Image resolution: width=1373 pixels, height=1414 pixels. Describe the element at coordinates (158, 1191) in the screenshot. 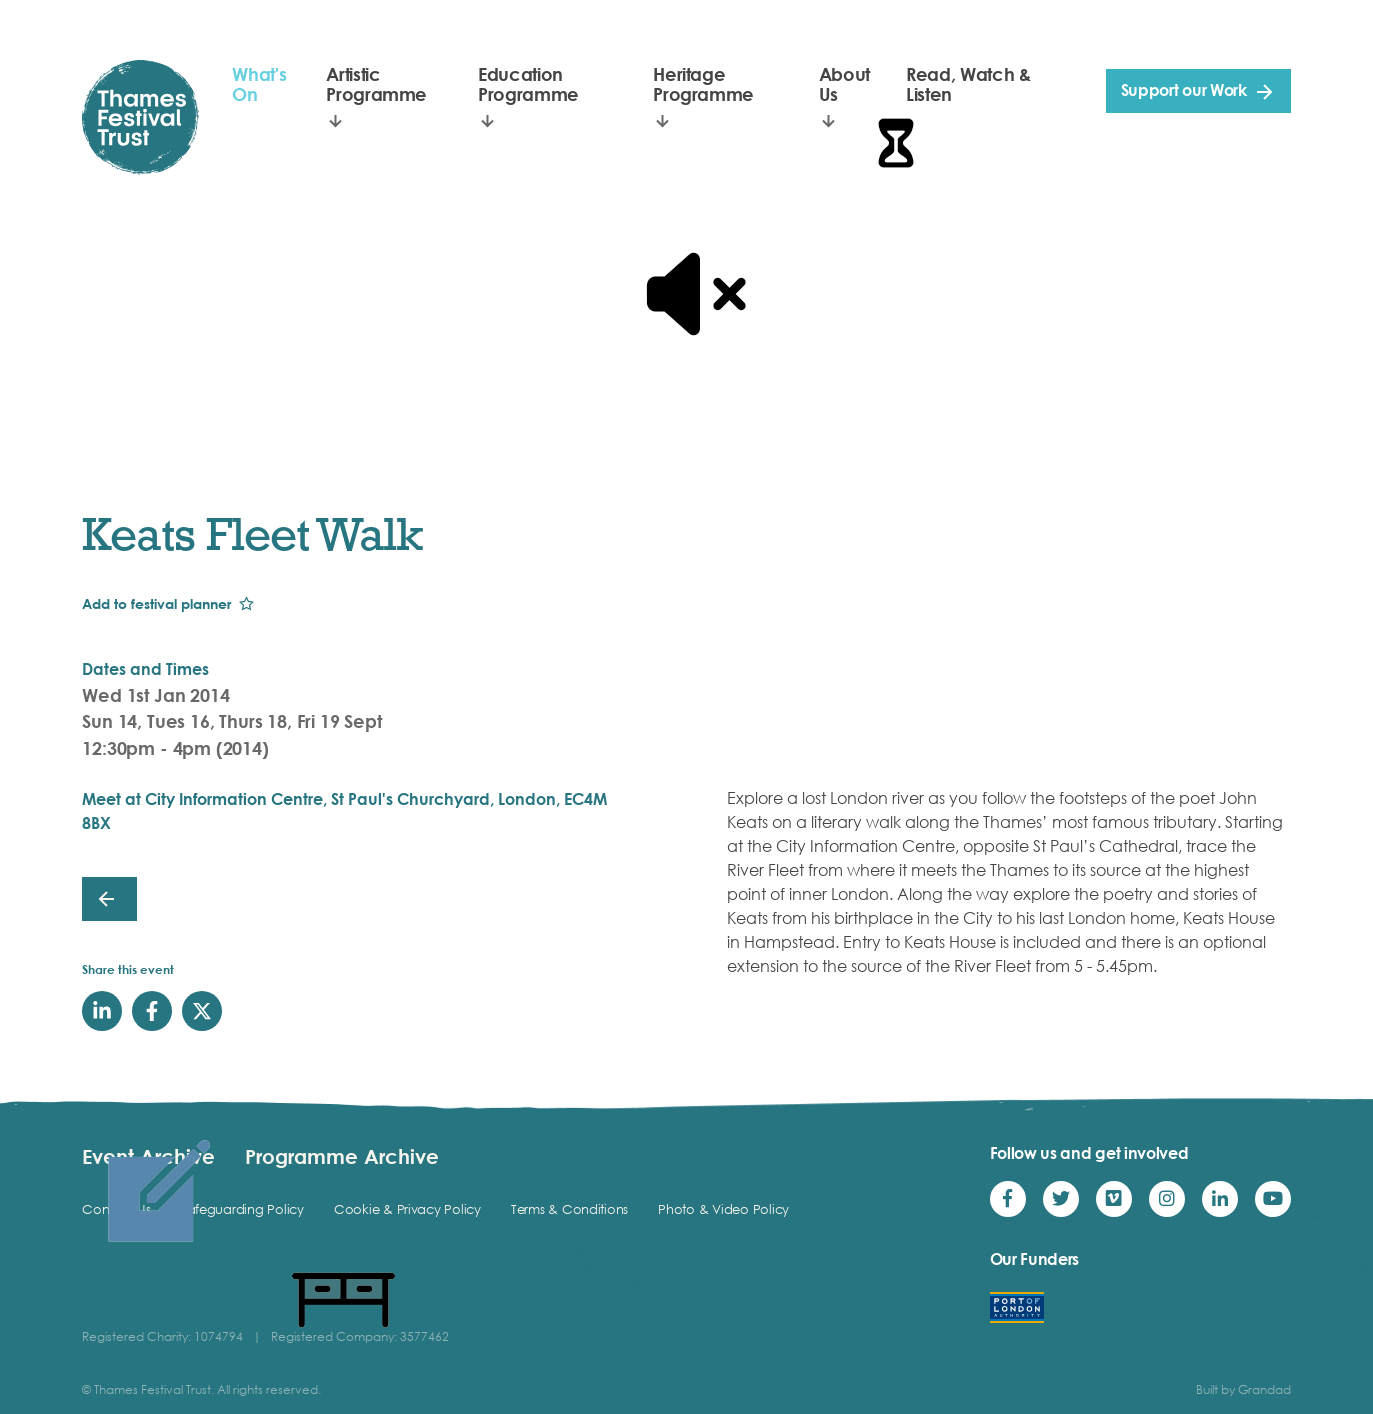

I see `create or compose new content` at that location.